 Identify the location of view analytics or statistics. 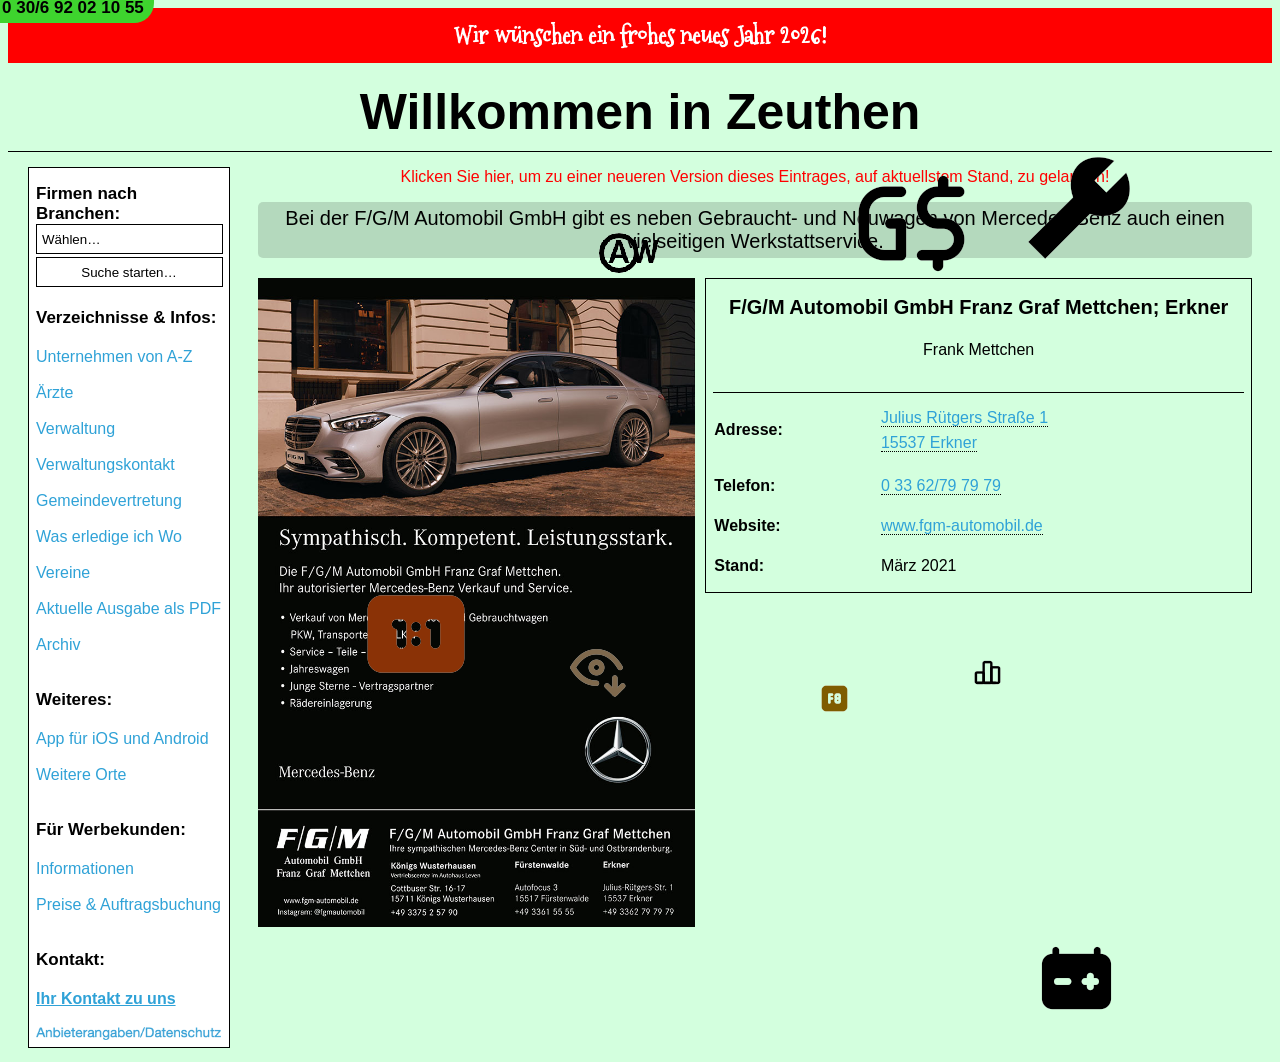
(987, 672).